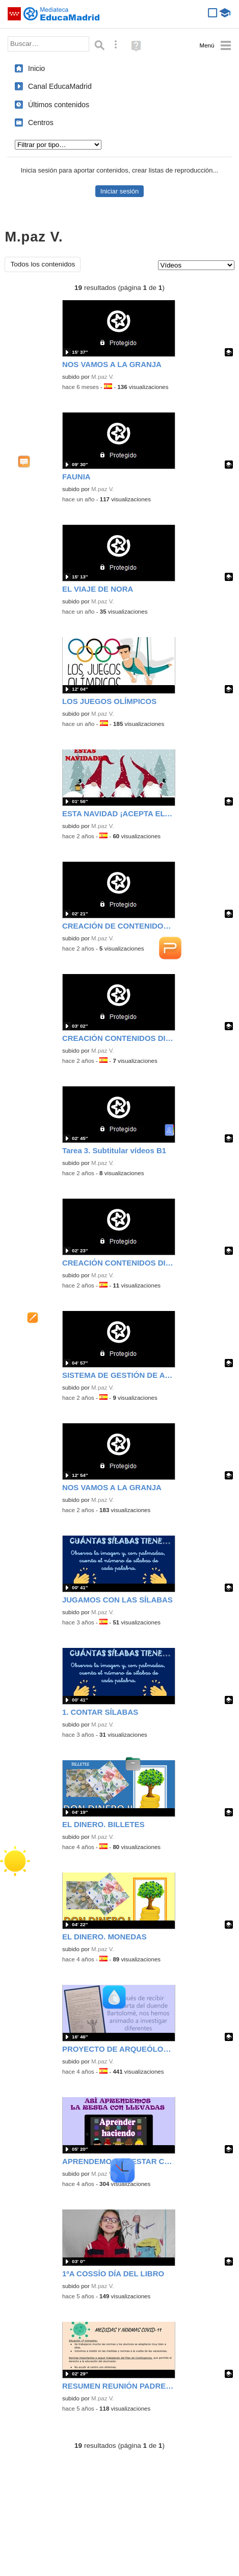 Image resolution: width=239 pixels, height=2576 pixels. What do you see at coordinates (133, 1764) in the screenshot?
I see `open the file manager application` at bounding box center [133, 1764].